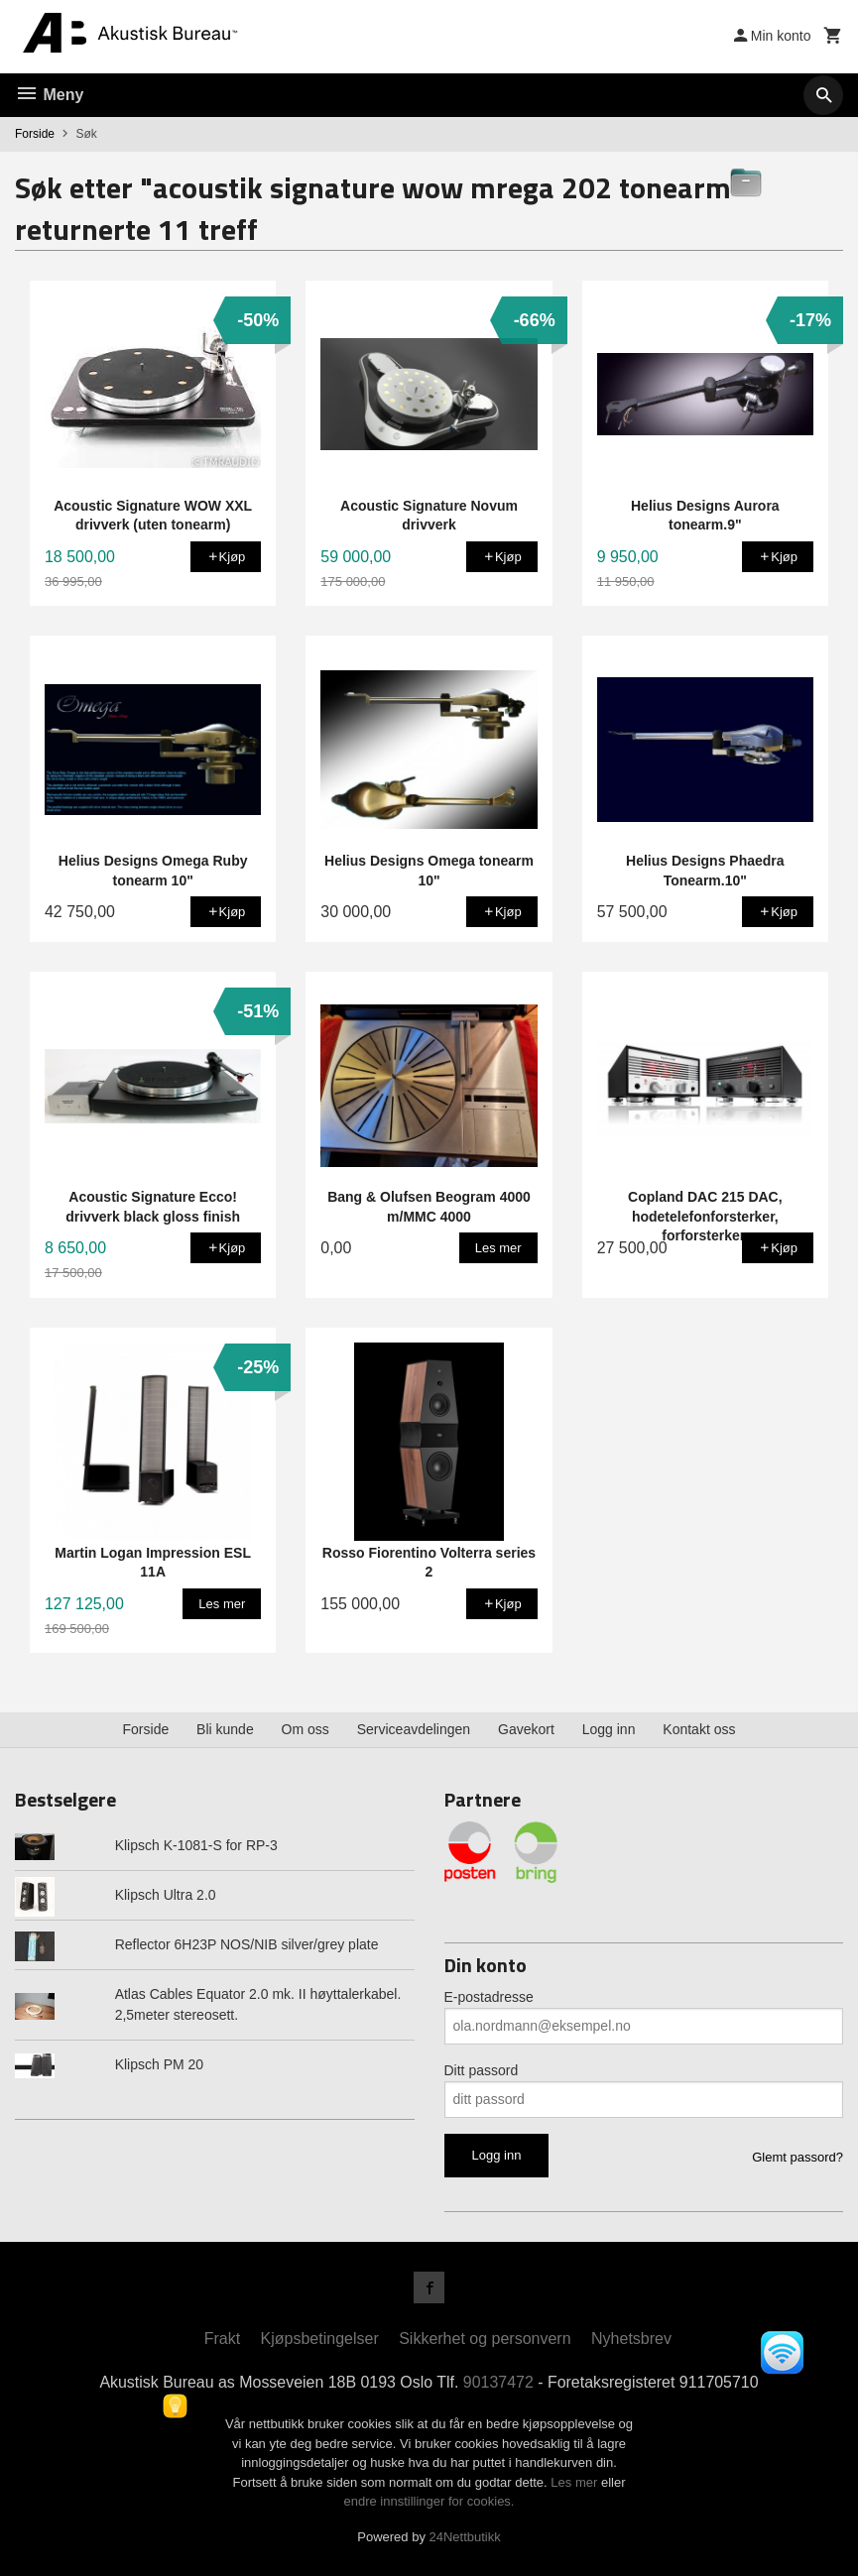  I want to click on open the nautilus file manager, so click(746, 182).